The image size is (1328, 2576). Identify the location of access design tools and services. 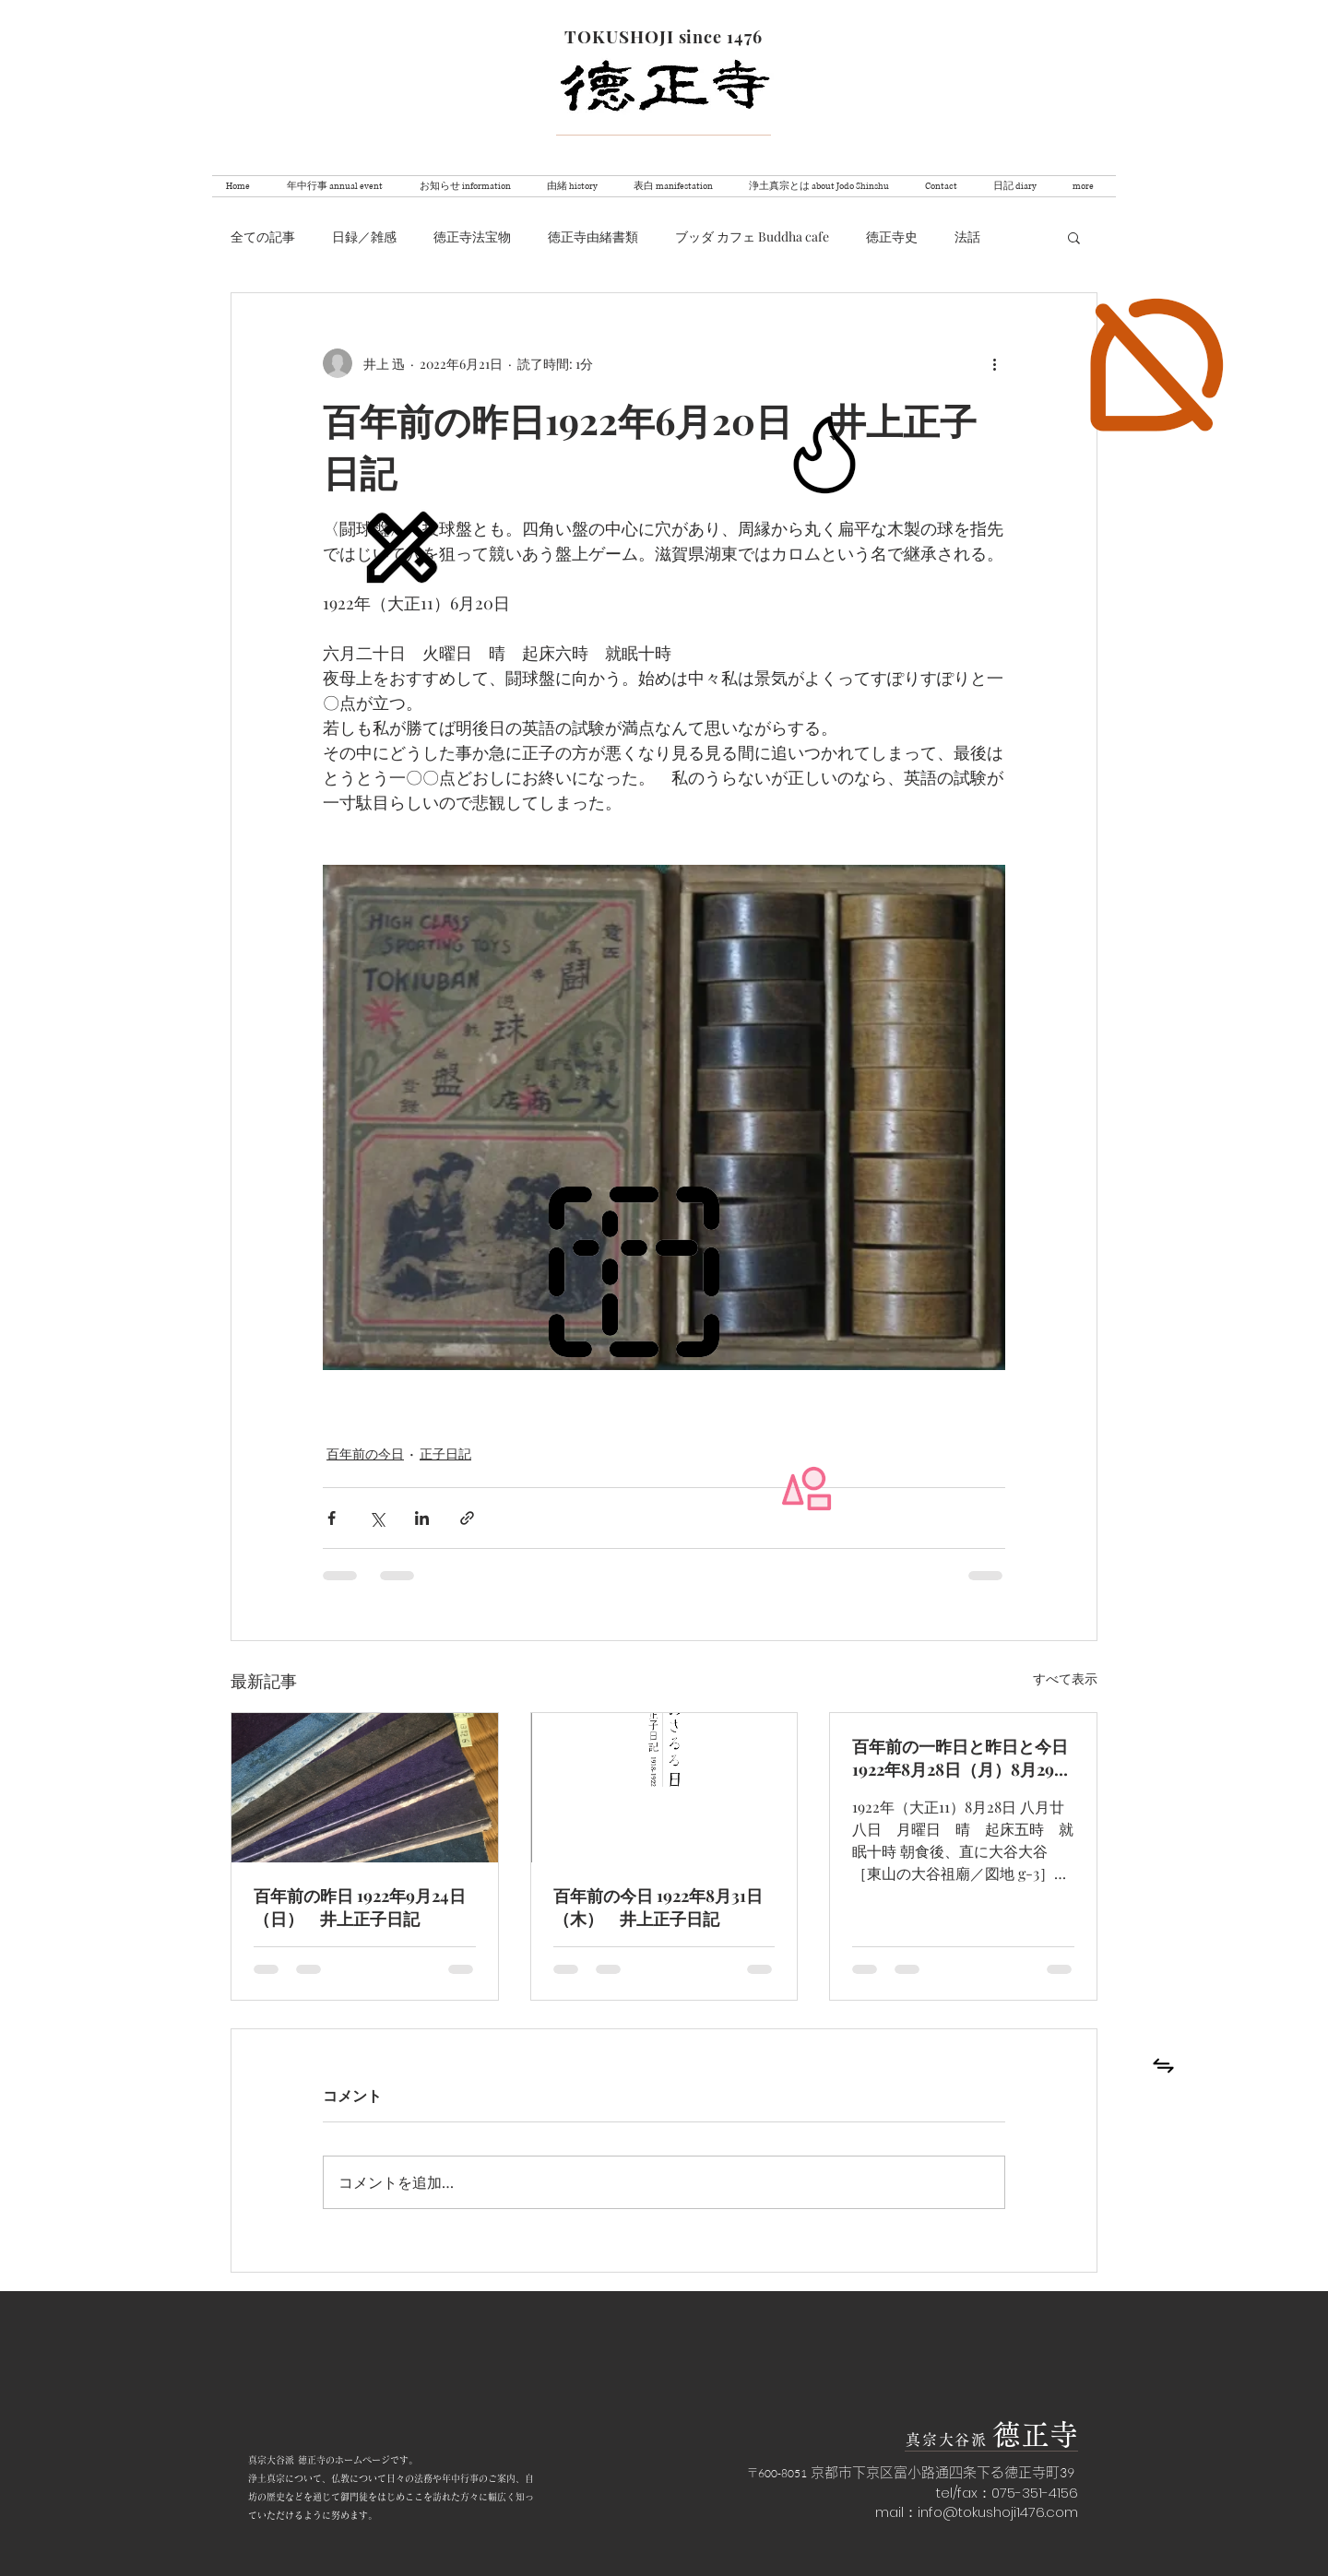
(402, 548).